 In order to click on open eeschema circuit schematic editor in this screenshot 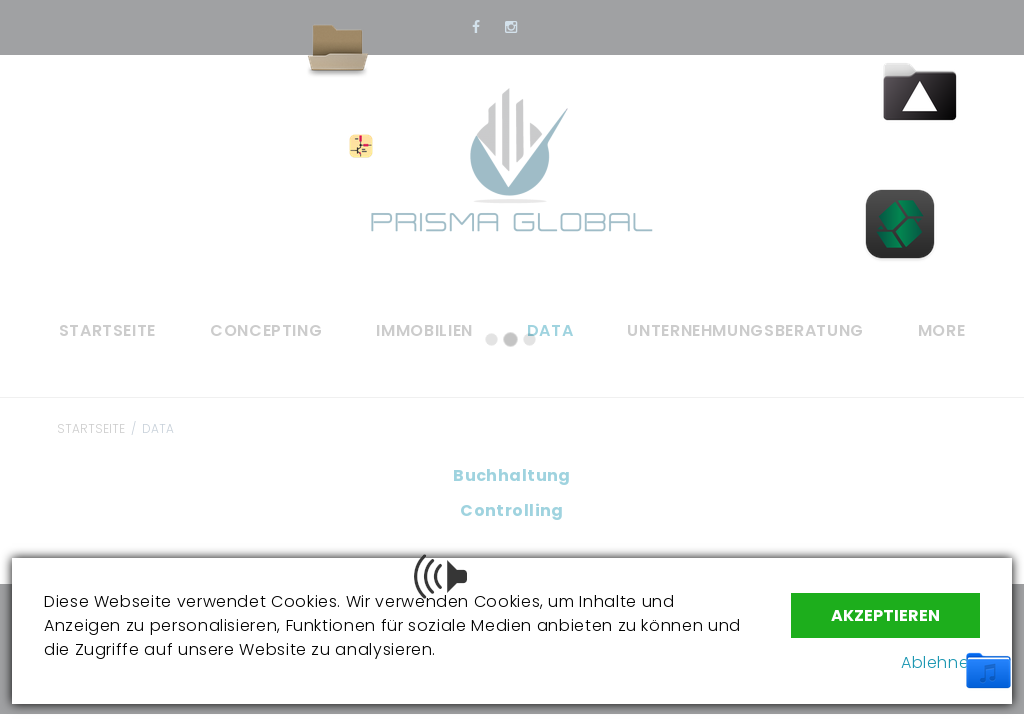, I will do `click(361, 146)`.